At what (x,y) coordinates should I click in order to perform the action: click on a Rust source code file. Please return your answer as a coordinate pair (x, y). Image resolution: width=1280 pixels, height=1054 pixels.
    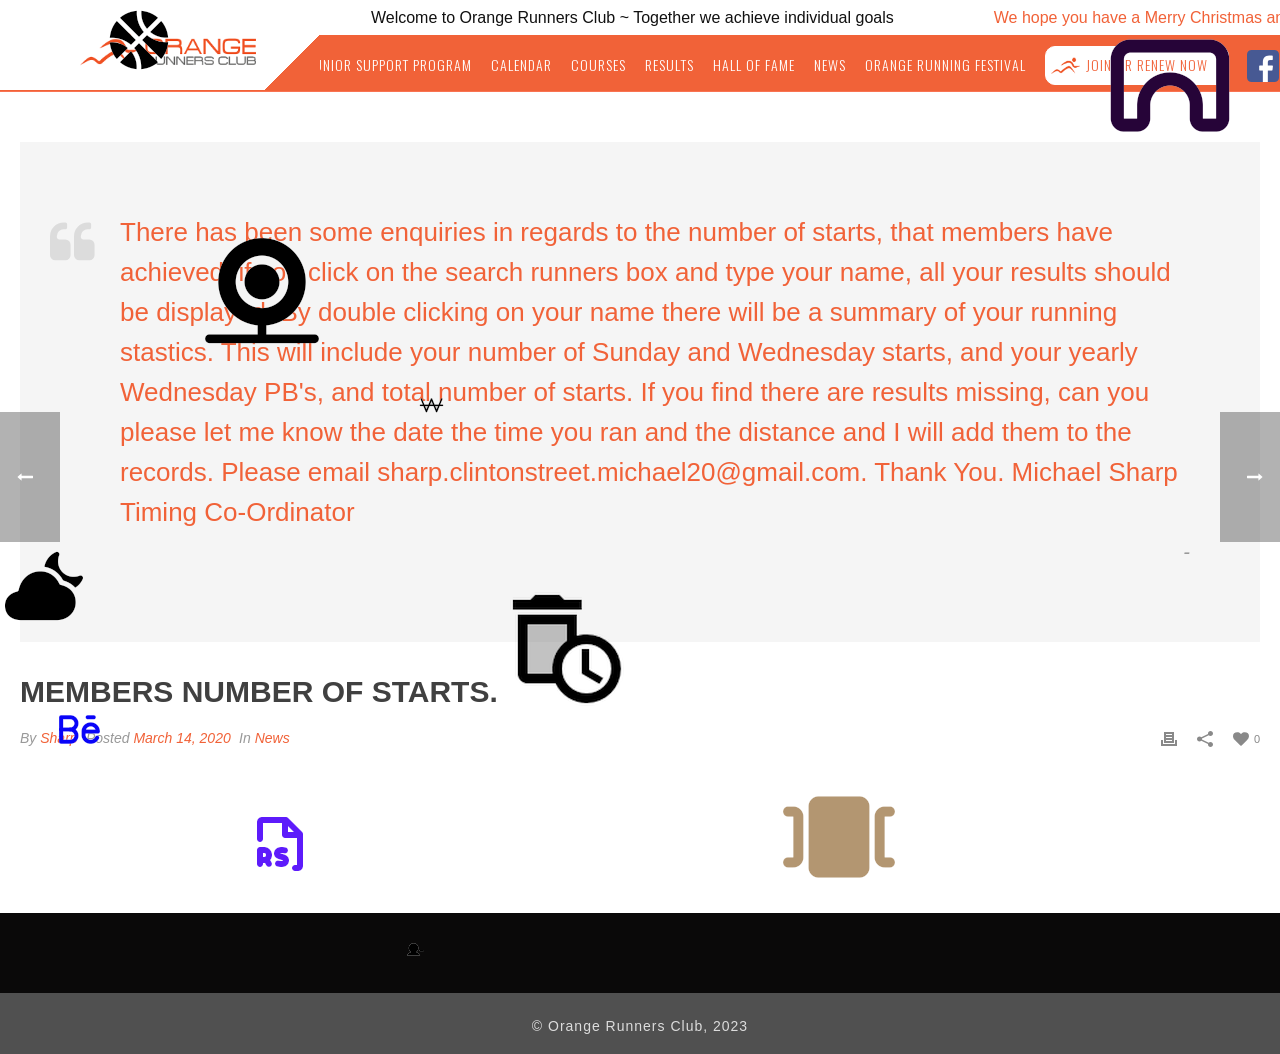
    Looking at the image, I should click on (280, 844).